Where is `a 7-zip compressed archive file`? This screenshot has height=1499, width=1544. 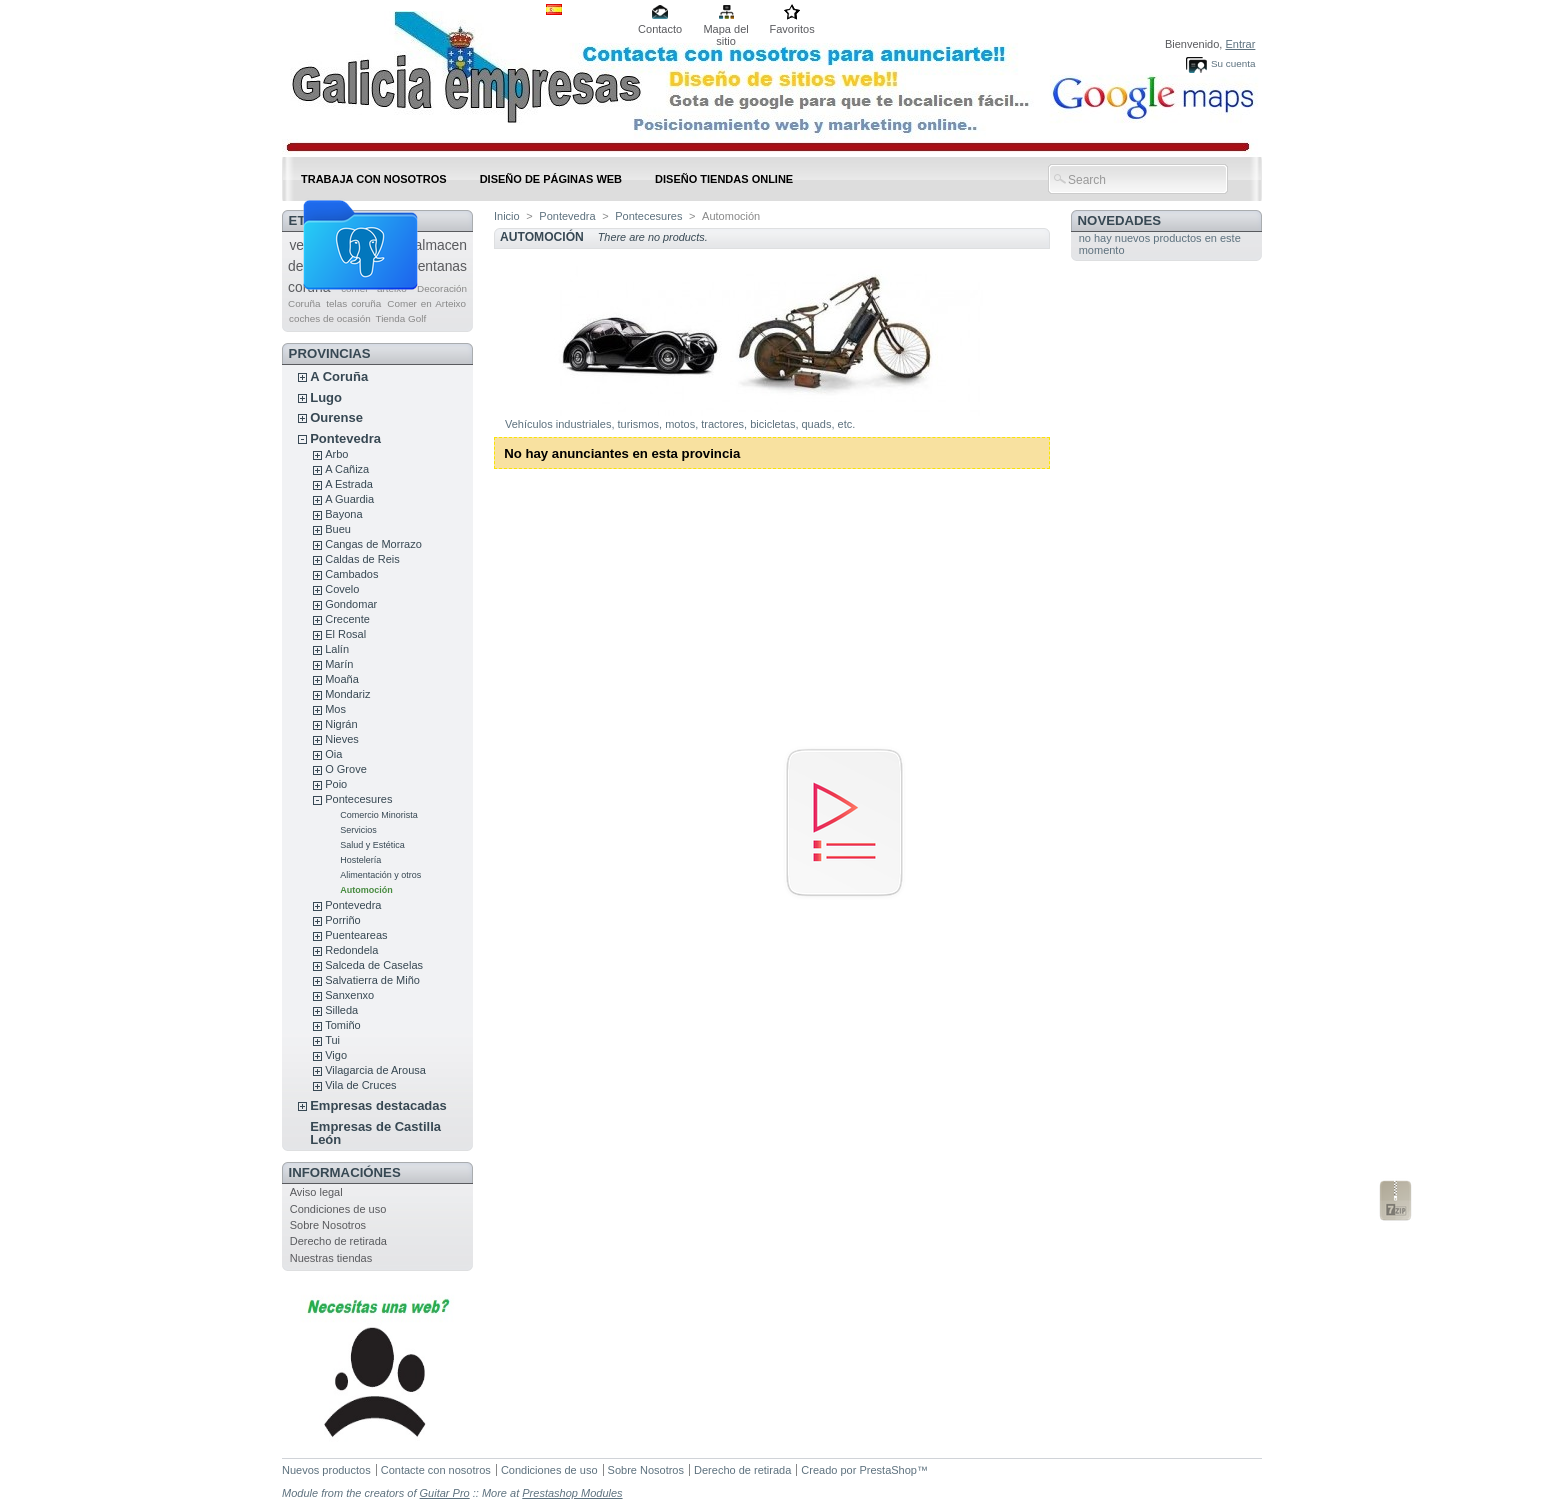 a 7-zip compressed archive file is located at coordinates (1395, 1200).